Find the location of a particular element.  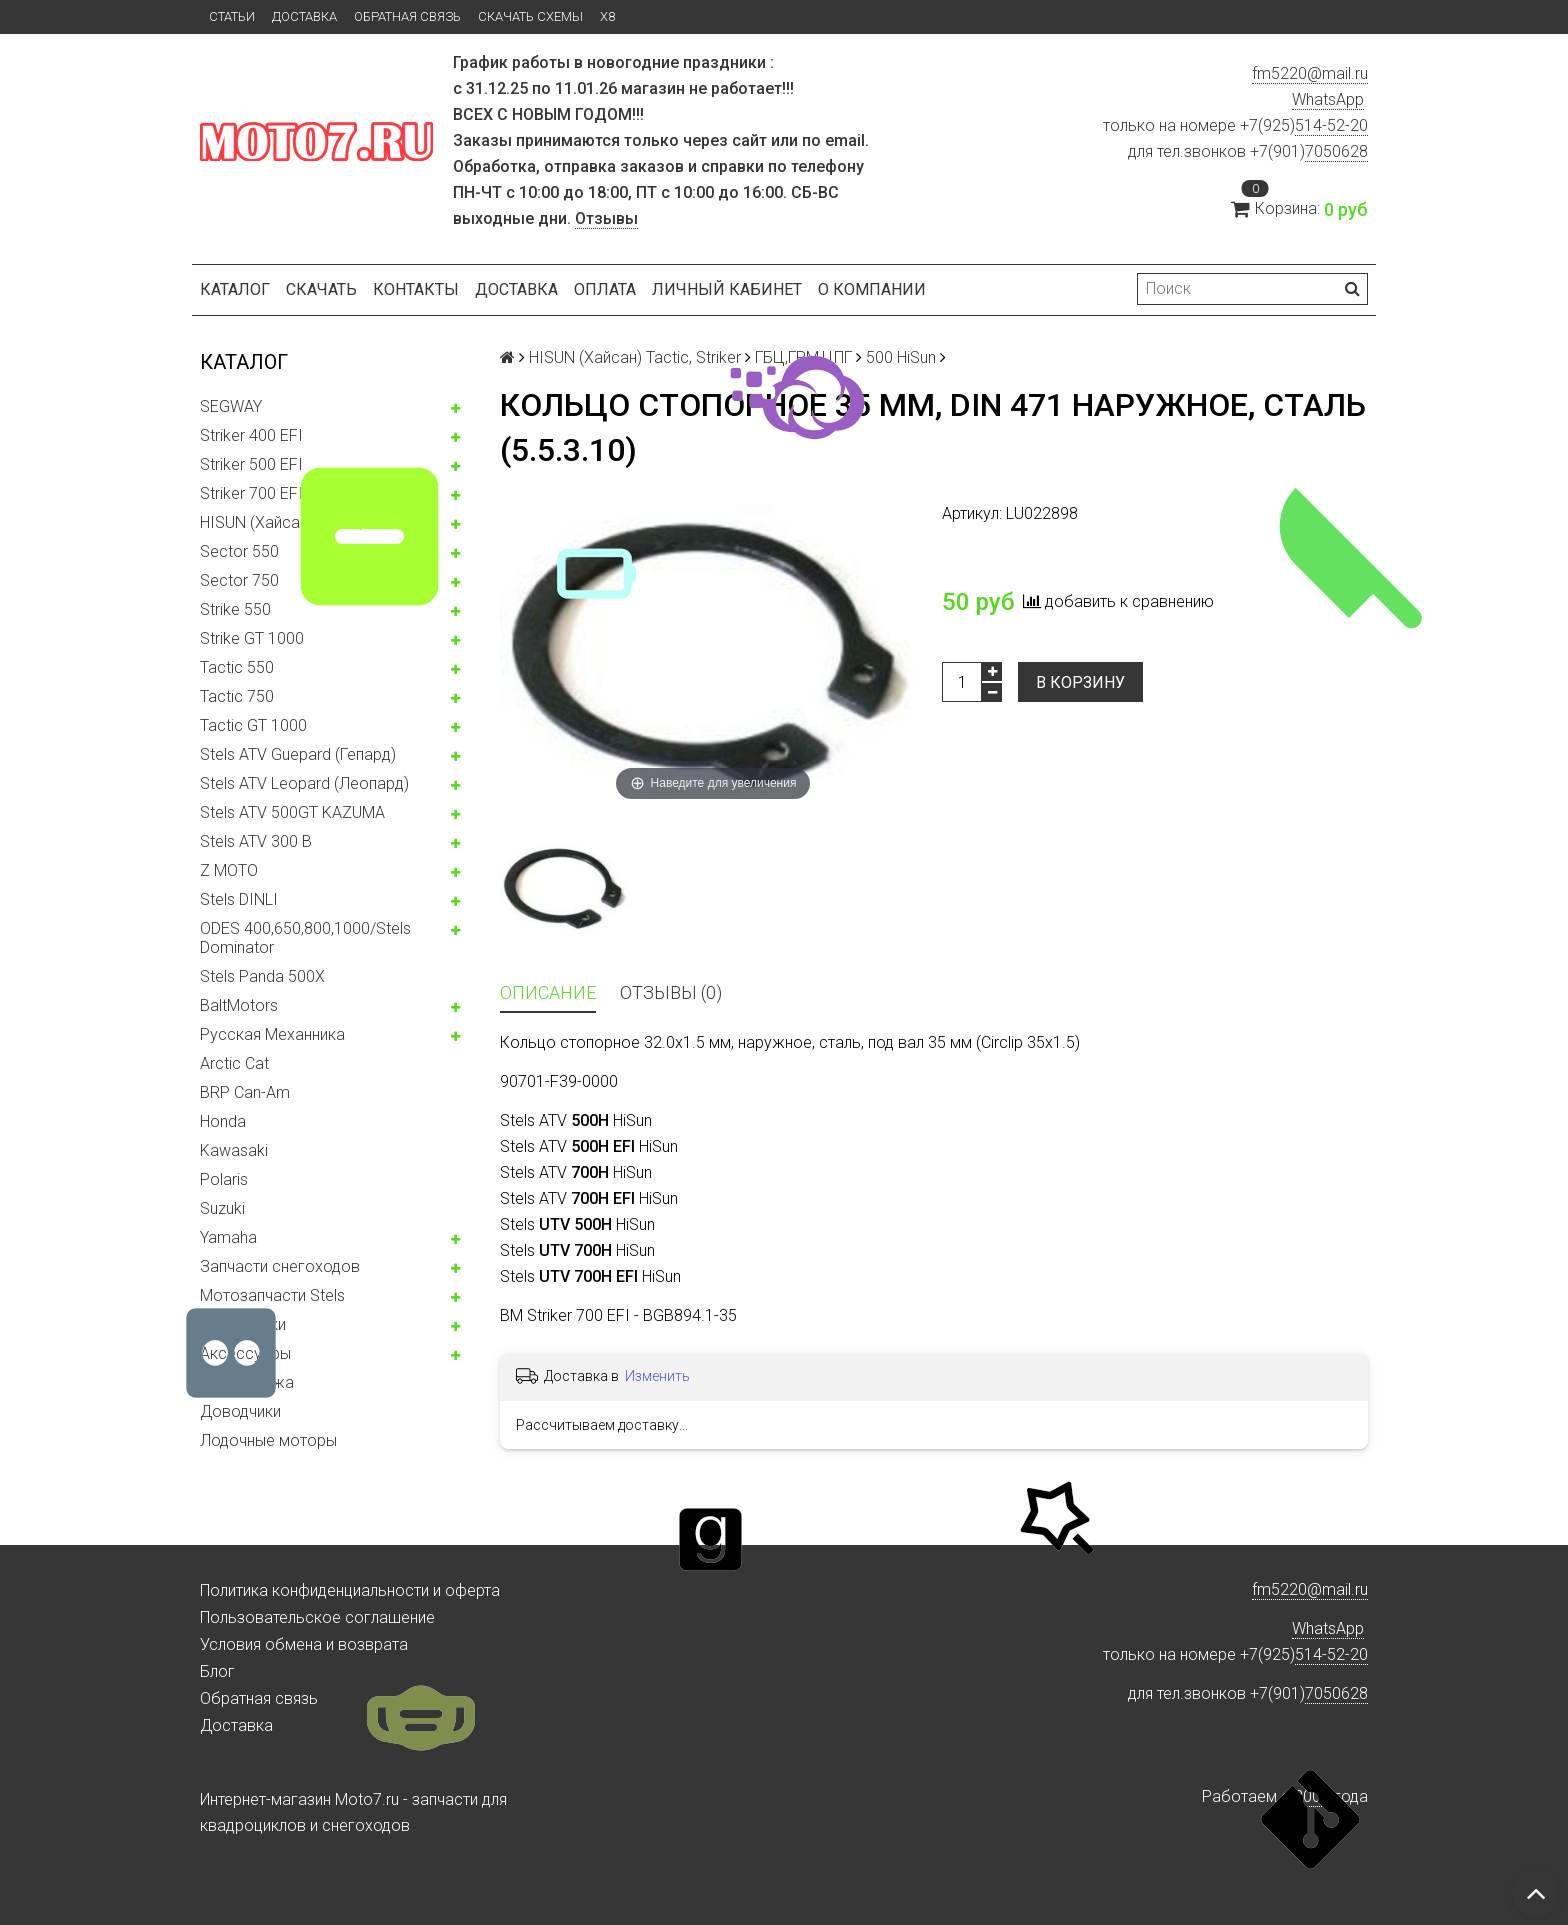

indicates empty battery status is located at coordinates (594, 569).